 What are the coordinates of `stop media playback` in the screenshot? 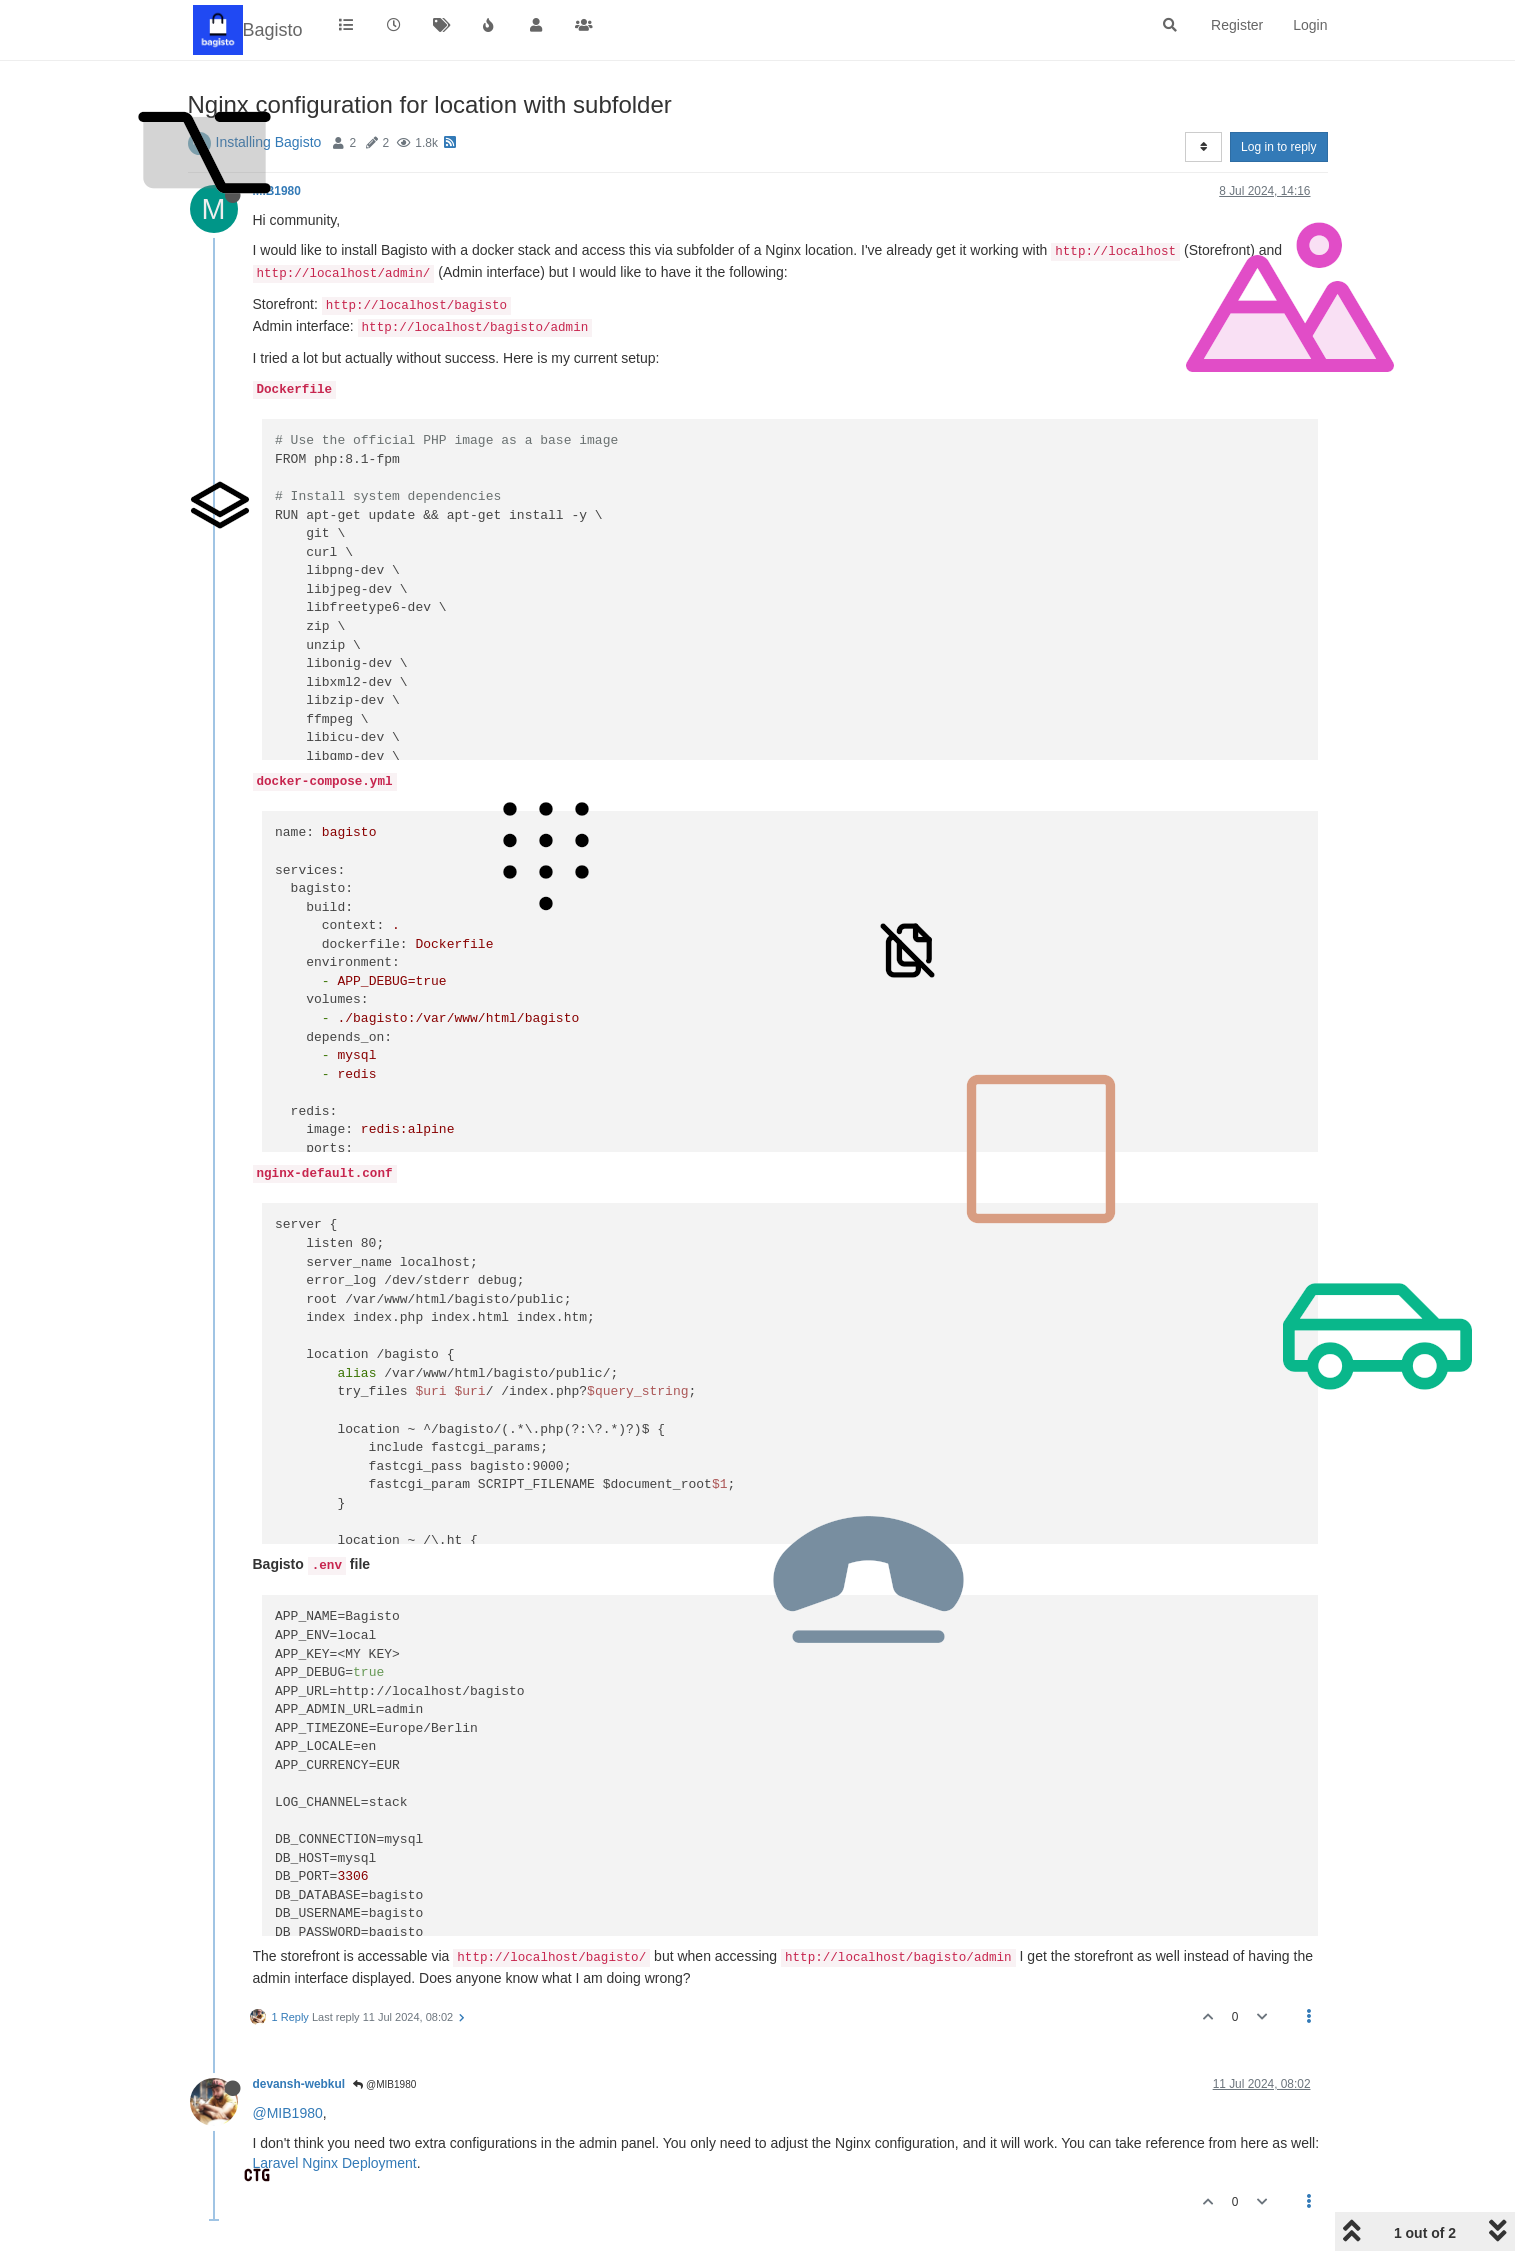 It's located at (1041, 1149).